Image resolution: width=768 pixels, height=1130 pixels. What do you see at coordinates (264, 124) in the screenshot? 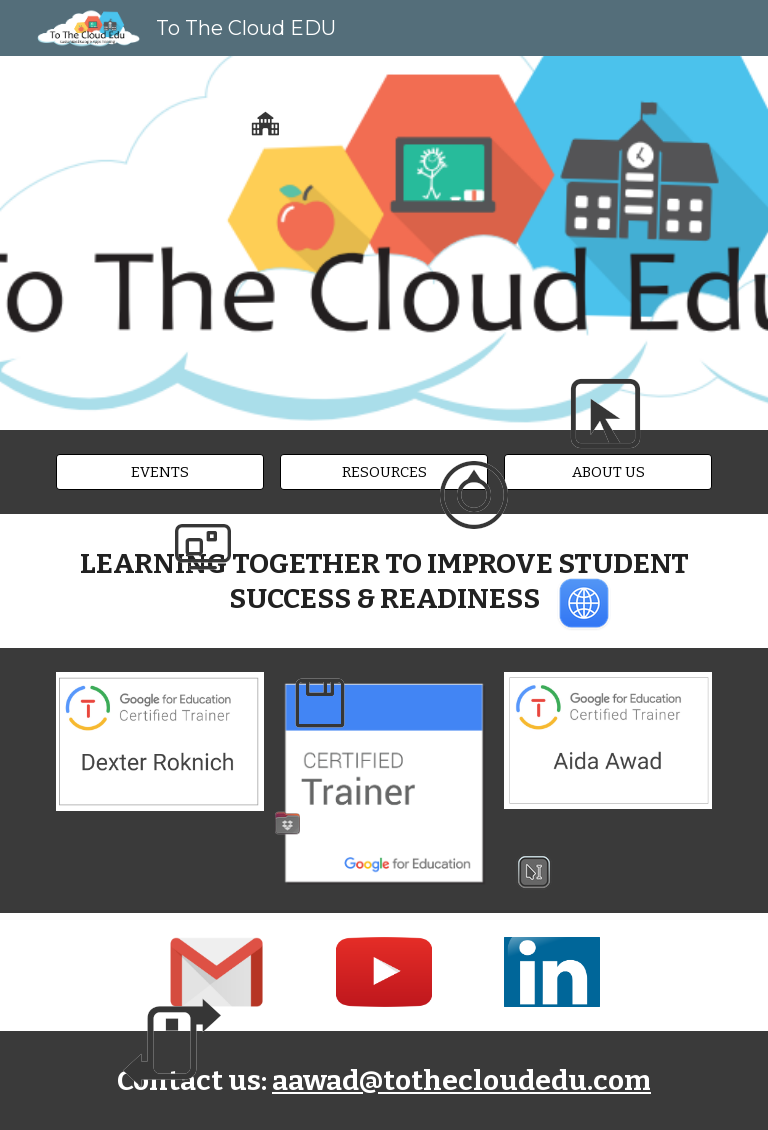
I see `access educational apps and resources` at bounding box center [264, 124].